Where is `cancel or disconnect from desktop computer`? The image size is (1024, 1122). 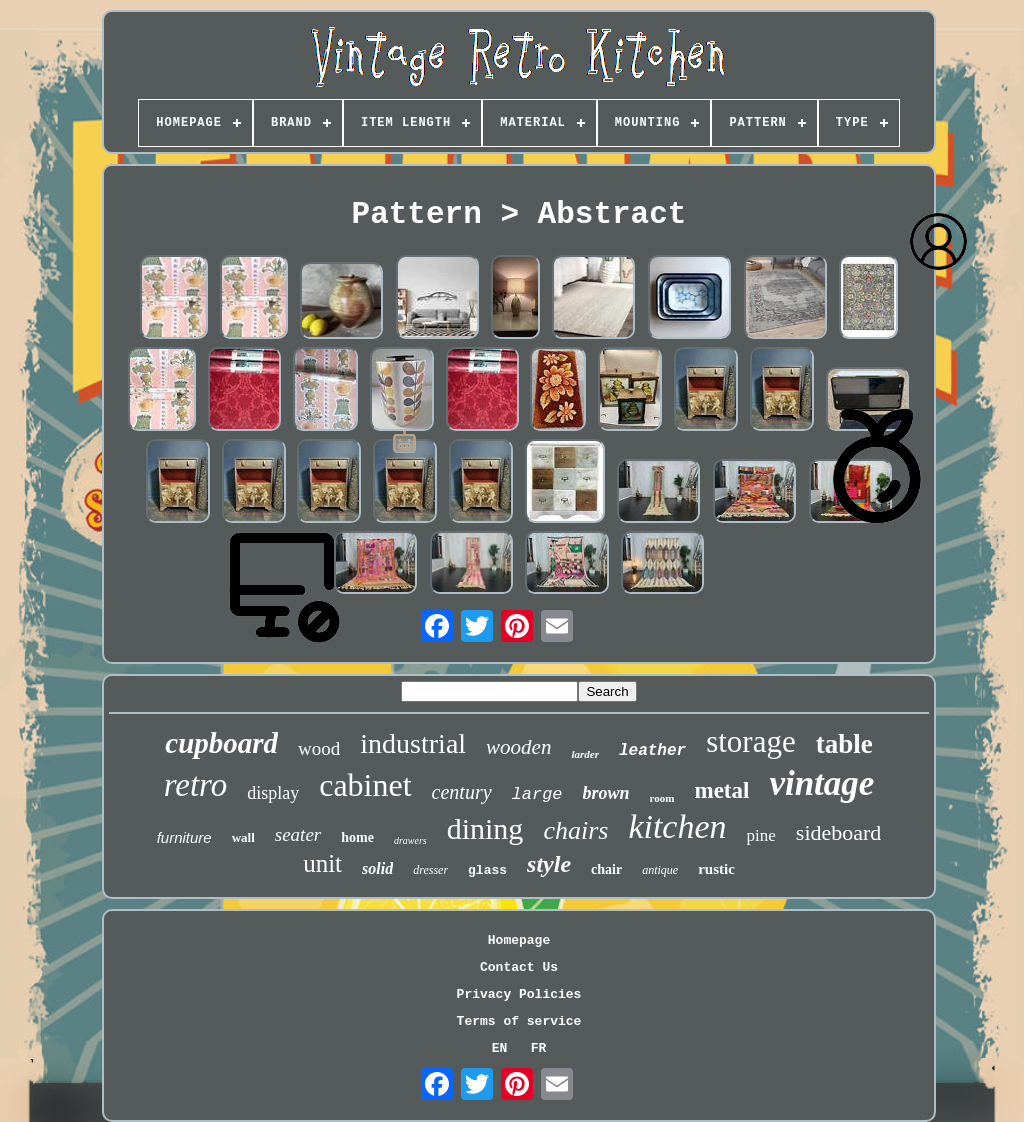
cancel or disconnect from desktop computer is located at coordinates (282, 585).